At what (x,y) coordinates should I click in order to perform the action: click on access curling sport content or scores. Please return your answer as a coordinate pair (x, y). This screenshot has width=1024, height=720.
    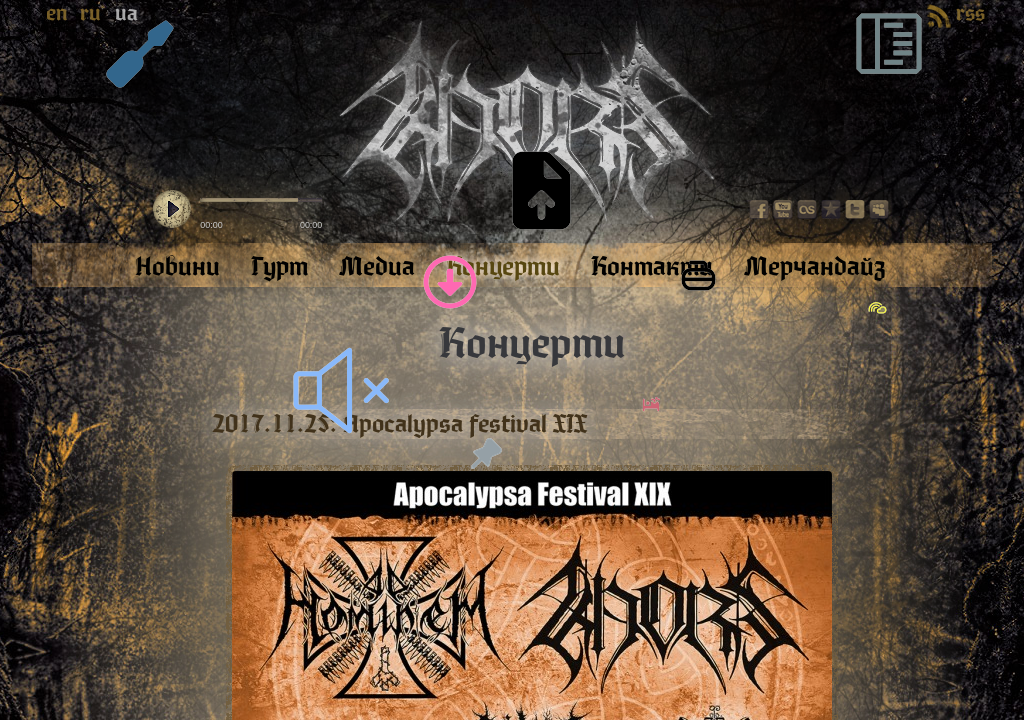
    Looking at the image, I should click on (698, 275).